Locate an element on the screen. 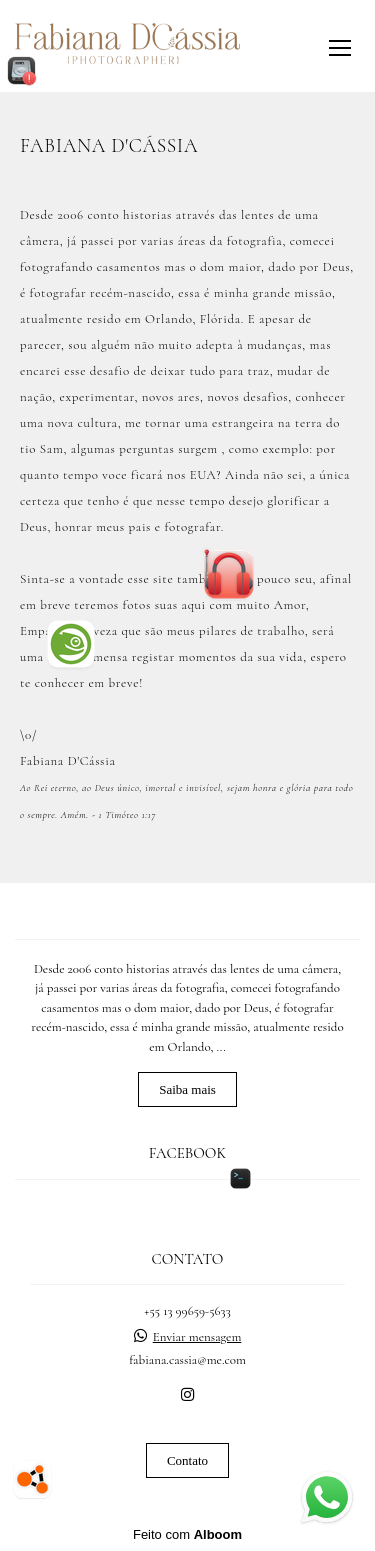 Image resolution: width=375 pixels, height=1551 pixels. launch BeamNG.drive vehicle simulation game is located at coordinates (32, 1479).